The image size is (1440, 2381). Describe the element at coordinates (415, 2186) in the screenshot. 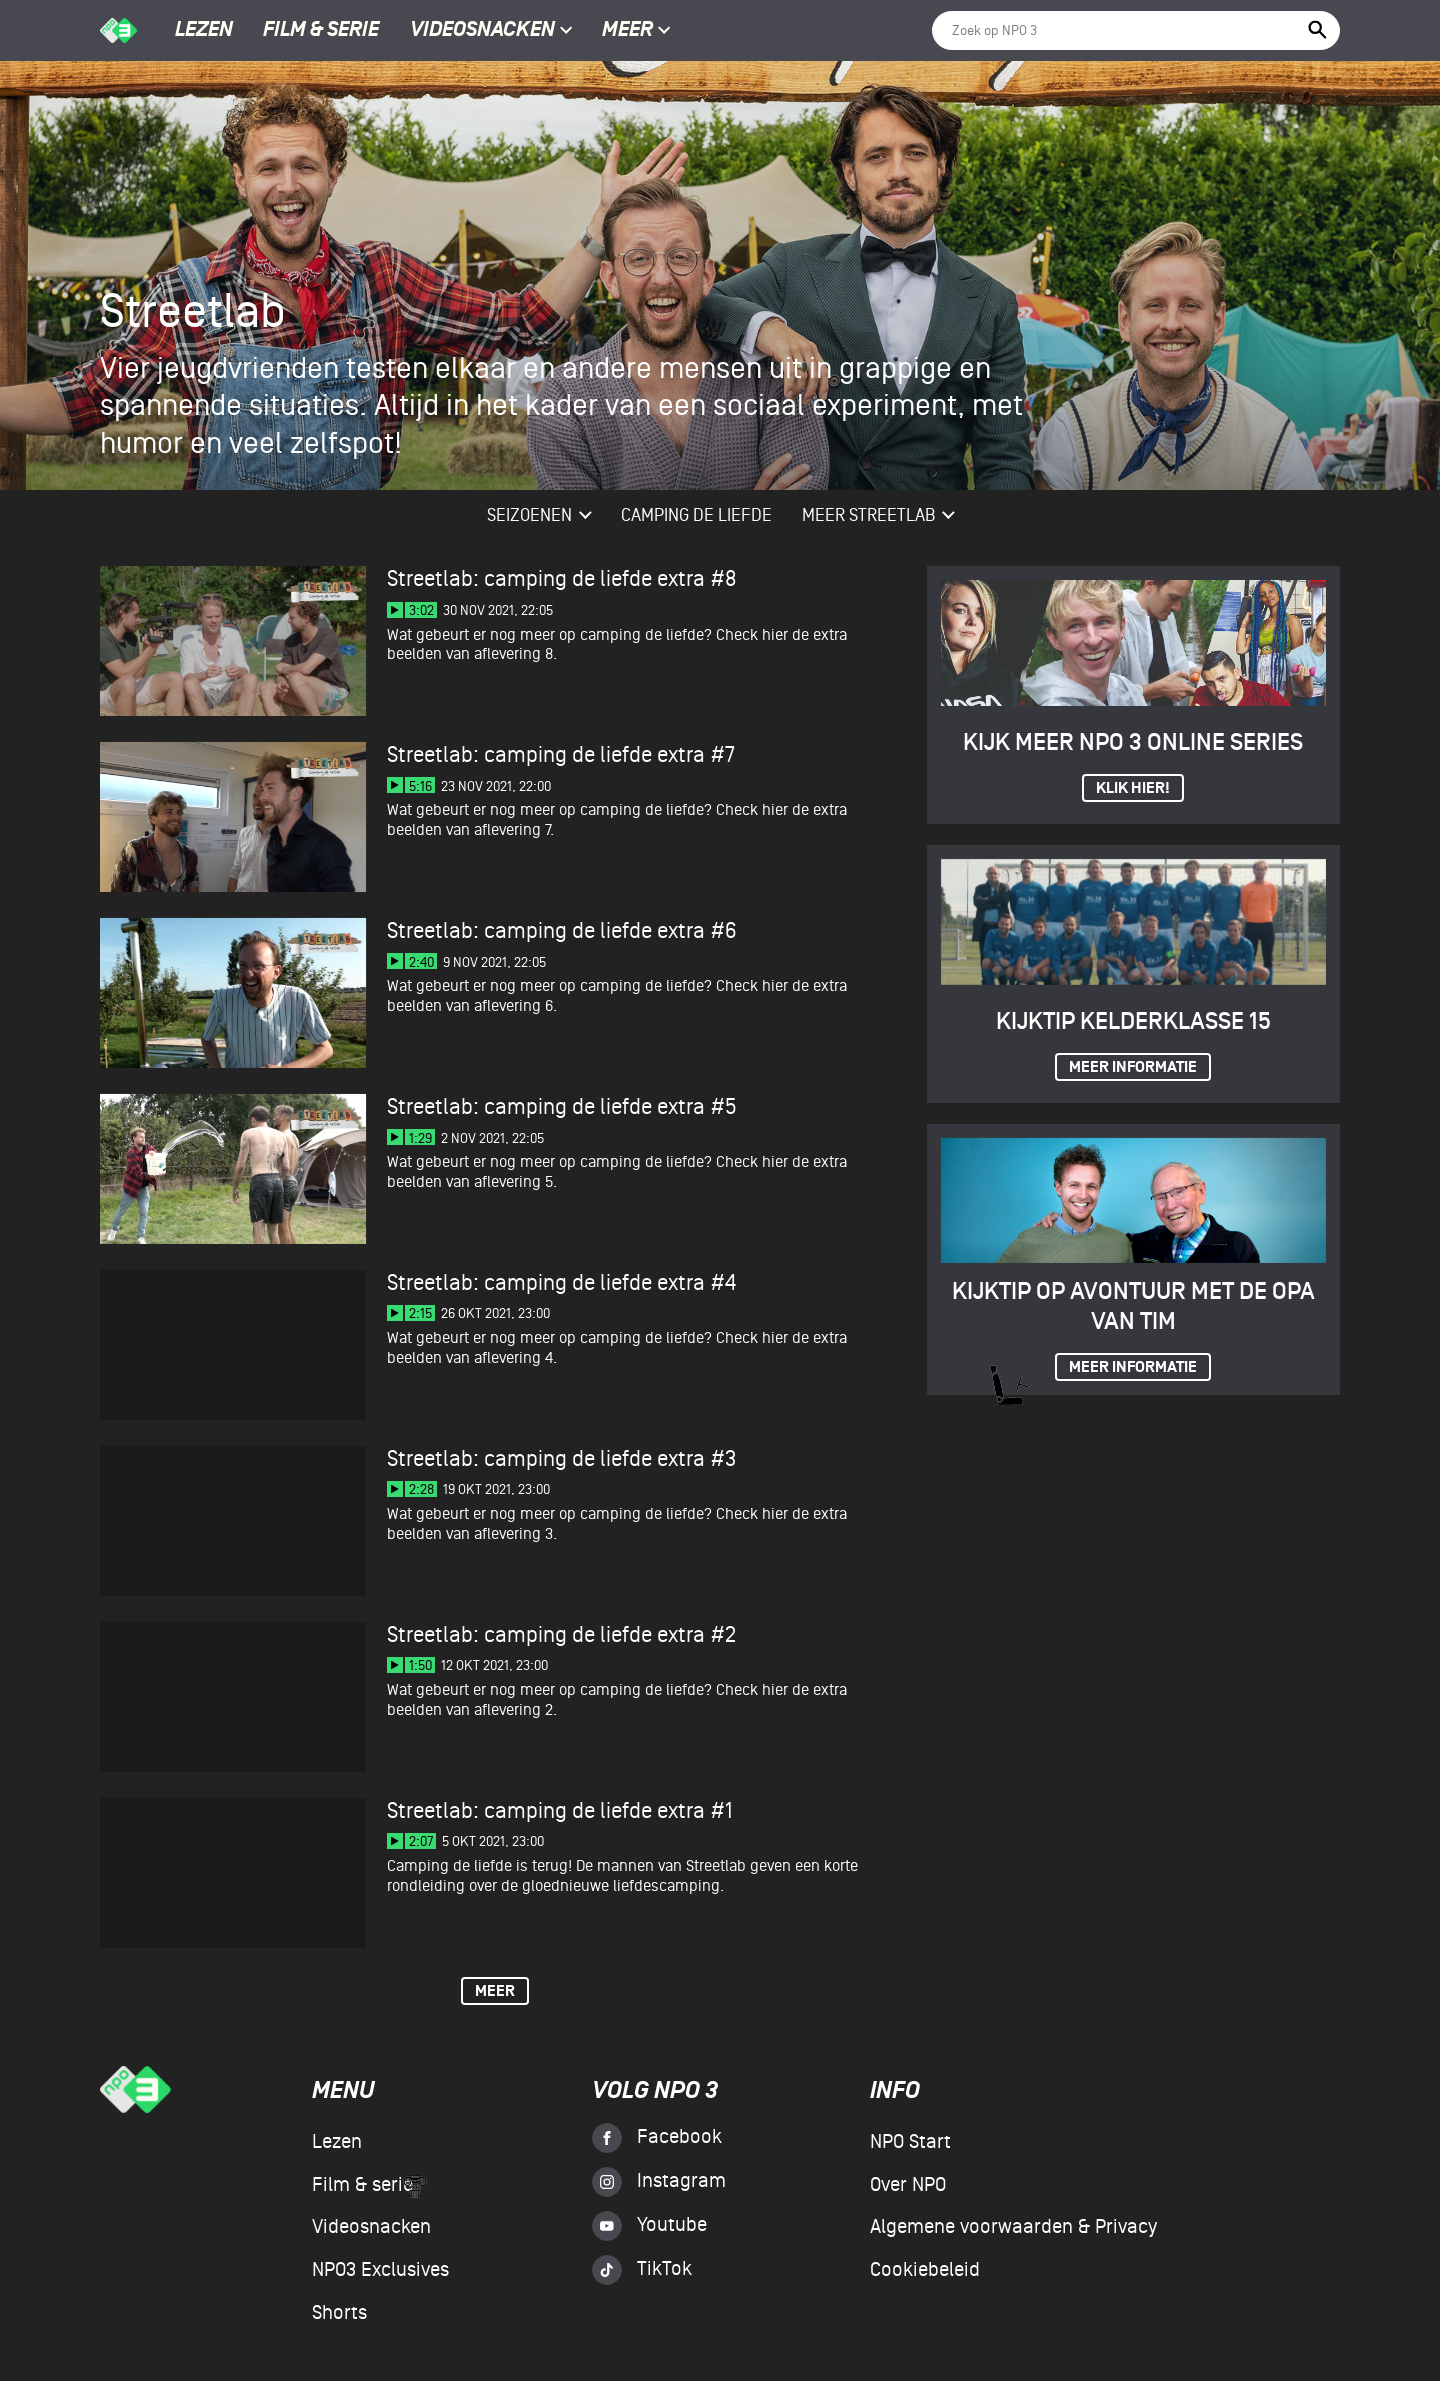

I see `view classical architecture or history content` at that location.